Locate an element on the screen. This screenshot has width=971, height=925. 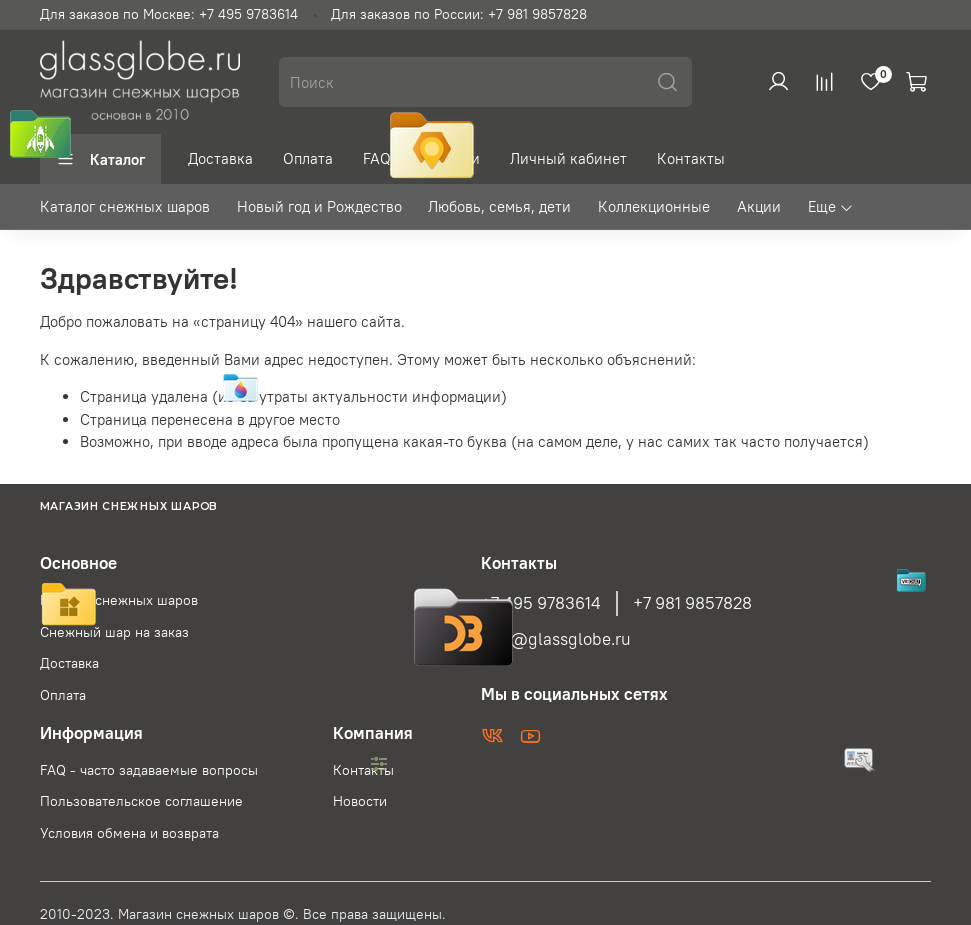
open vrchat files folder is located at coordinates (911, 581).